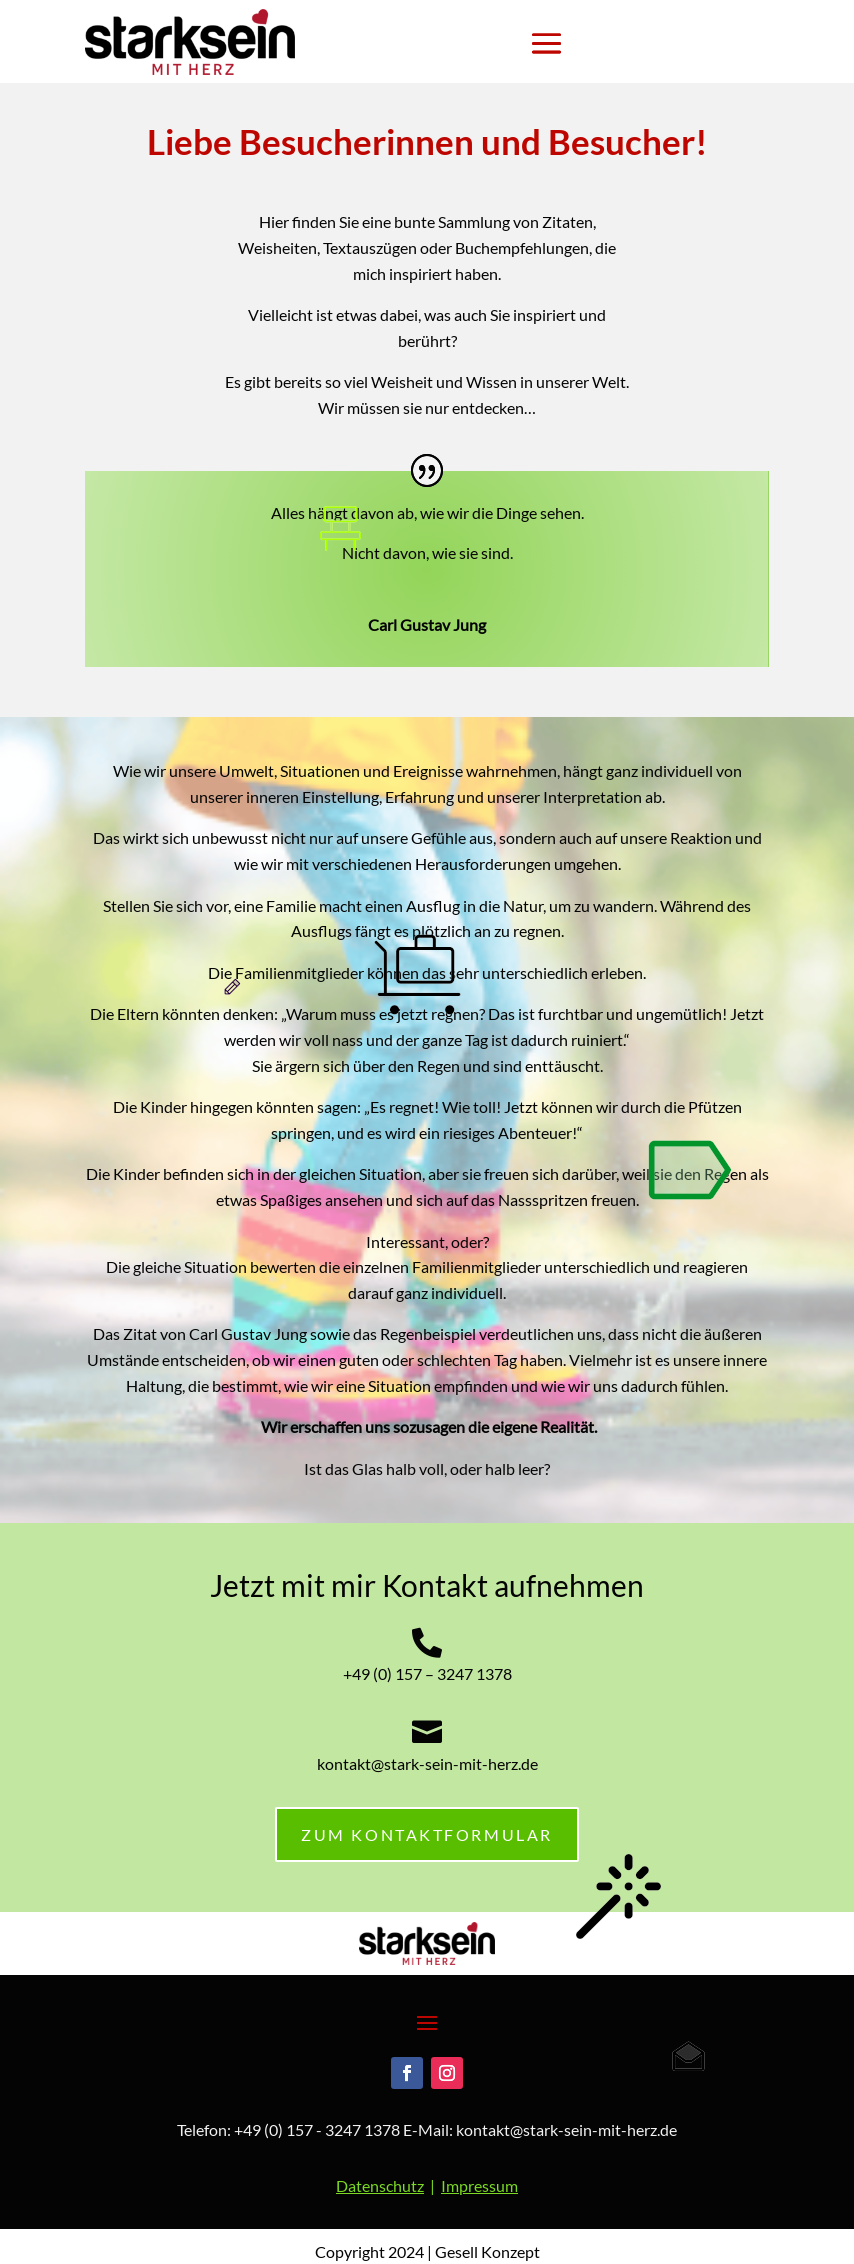  Describe the element at coordinates (616, 1898) in the screenshot. I see `apply magic or auto-enhance effects` at that location.